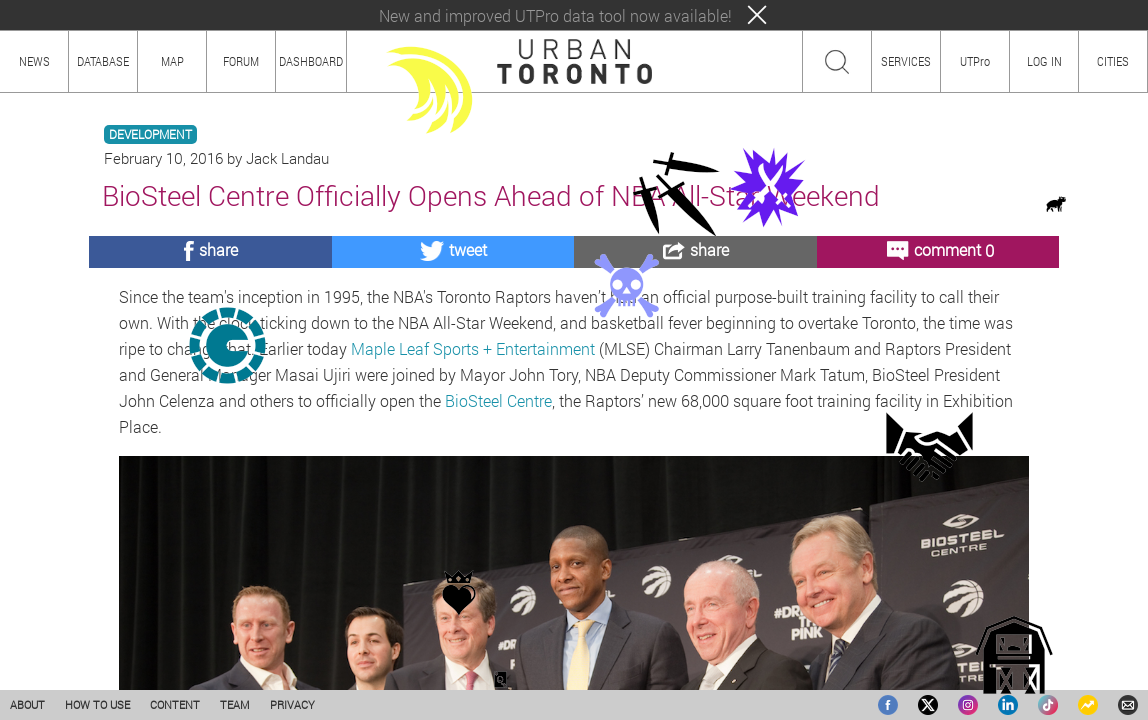 The height and width of the screenshot is (720, 1148). What do you see at coordinates (769, 188) in the screenshot?
I see `crossed swords clash or combat action` at bounding box center [769, 188].